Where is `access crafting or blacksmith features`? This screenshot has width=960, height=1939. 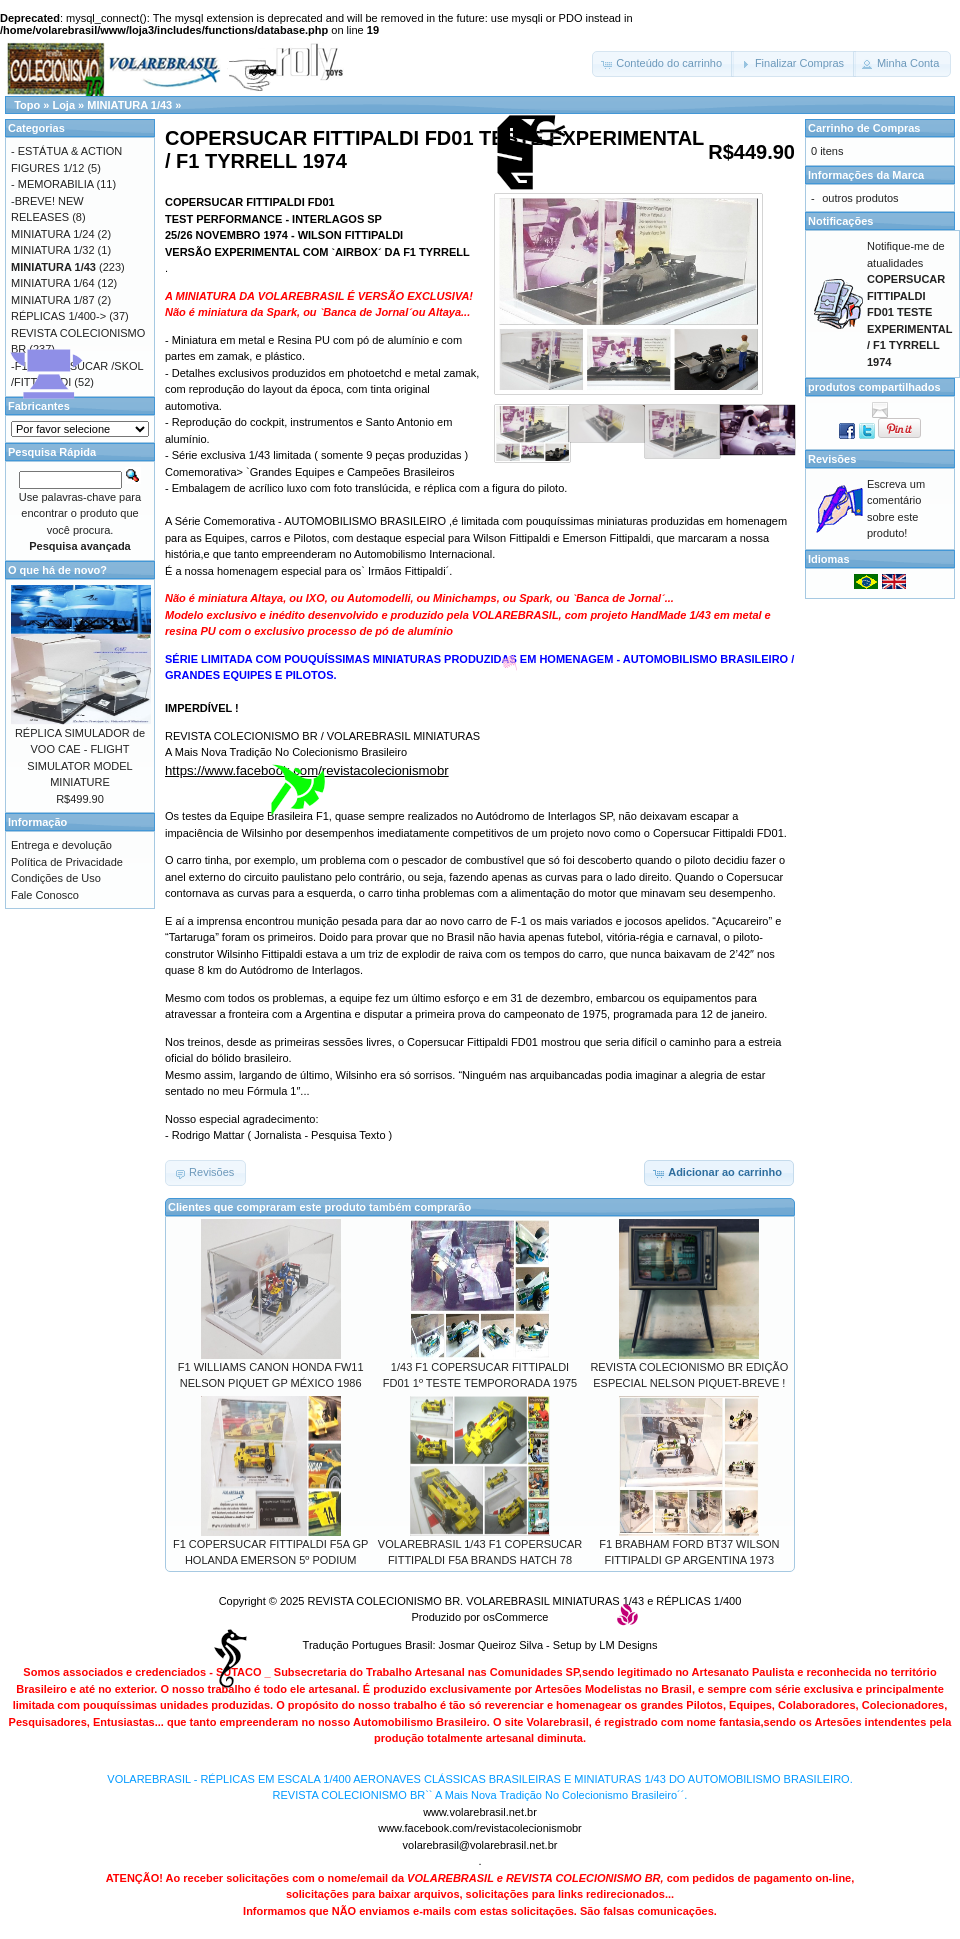
access crafting or blacksmith features is located at coordinates (46, 370).